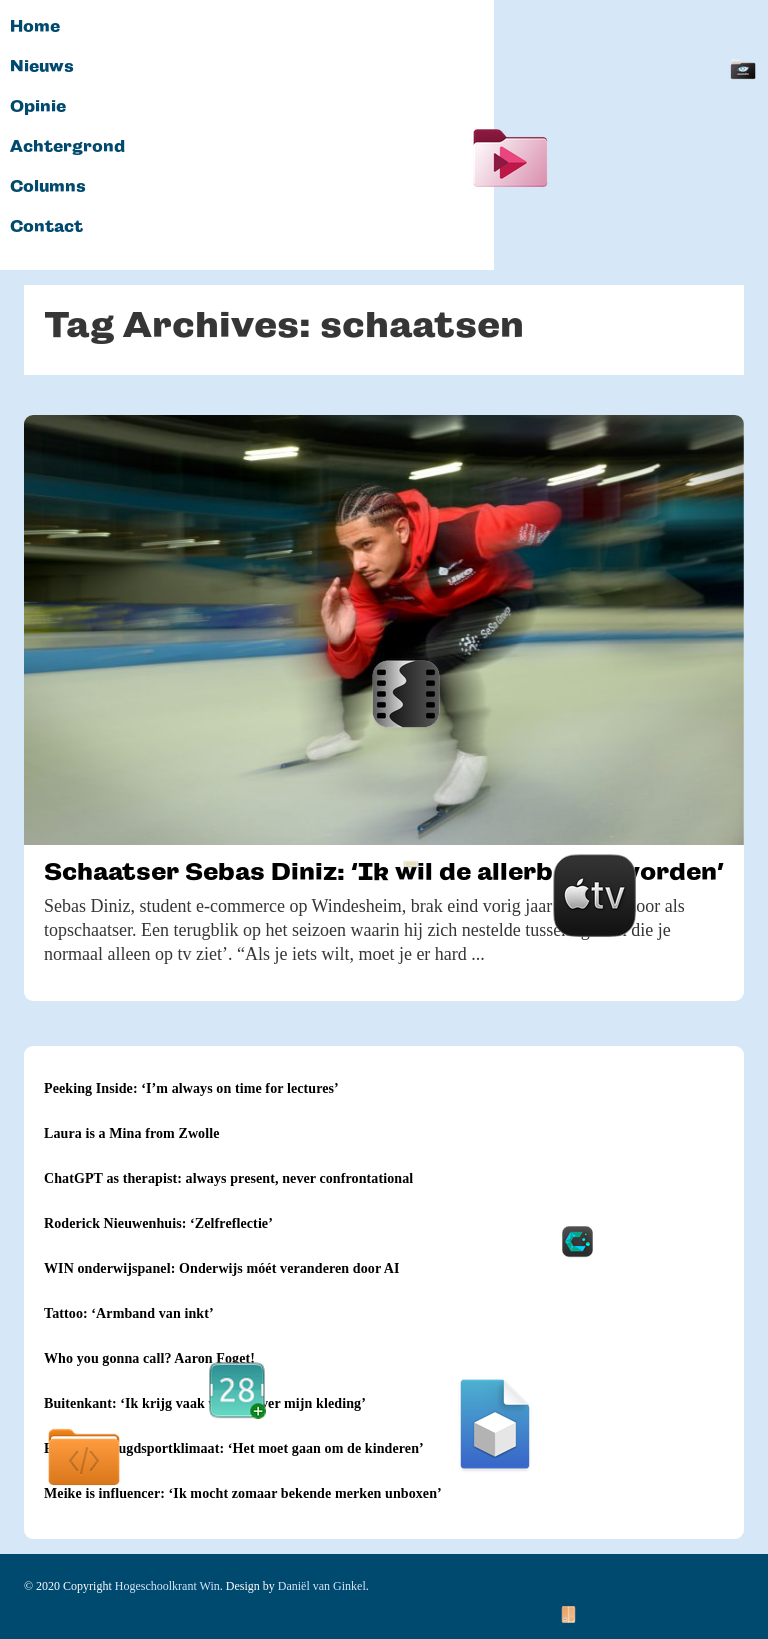 The width and height of the screenshot is (768, 1639). What do you see at coordinates (237, 1390) in the screenshot?
I see `create a new calendar appointment` at bounding box center [237, 1390].